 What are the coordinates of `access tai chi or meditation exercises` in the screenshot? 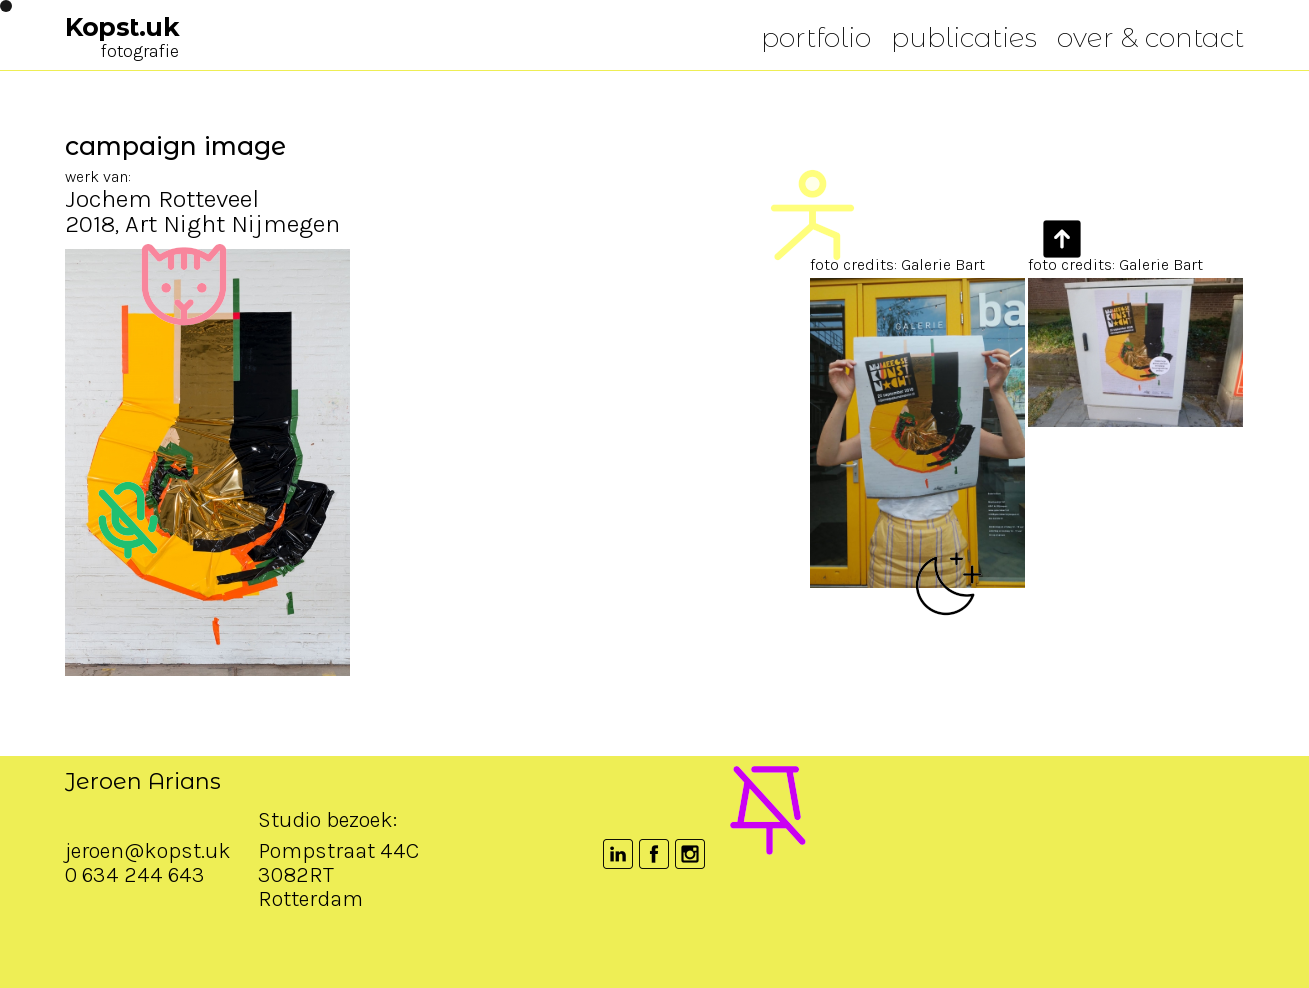 It's located at (812, 218).